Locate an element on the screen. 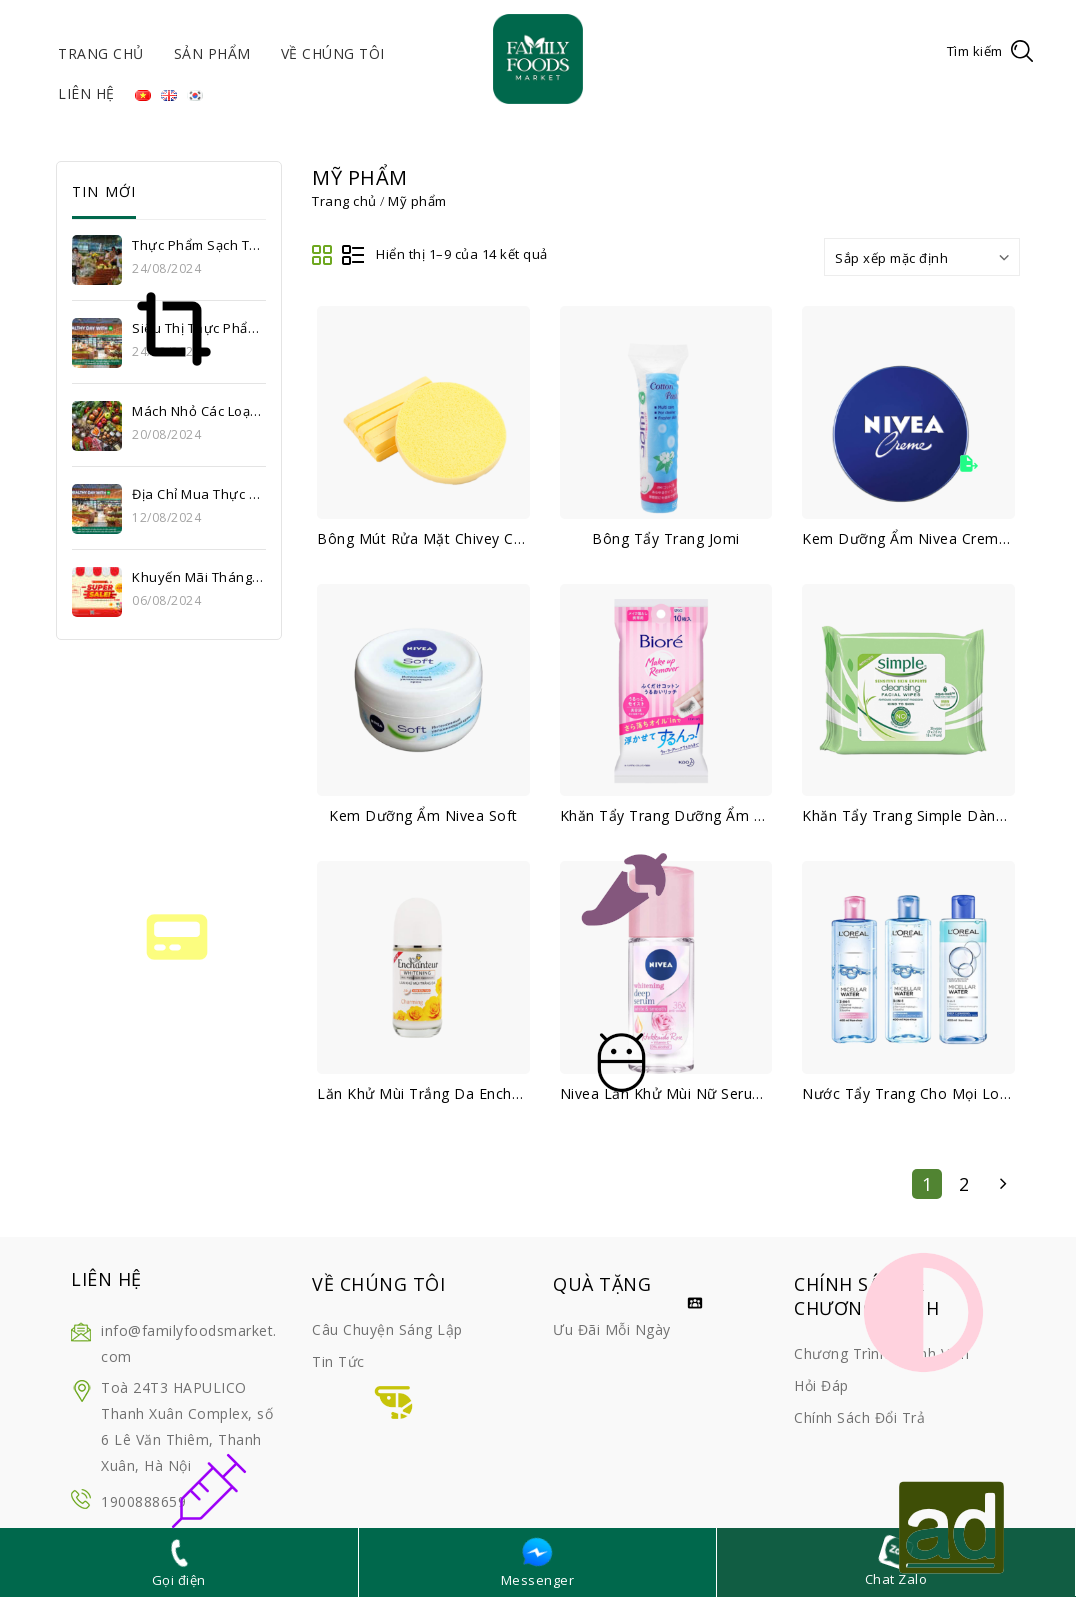 This screenshot has height=1597, width=1076. Adversal advertising platform logo is located at coordinates (951, 1527).